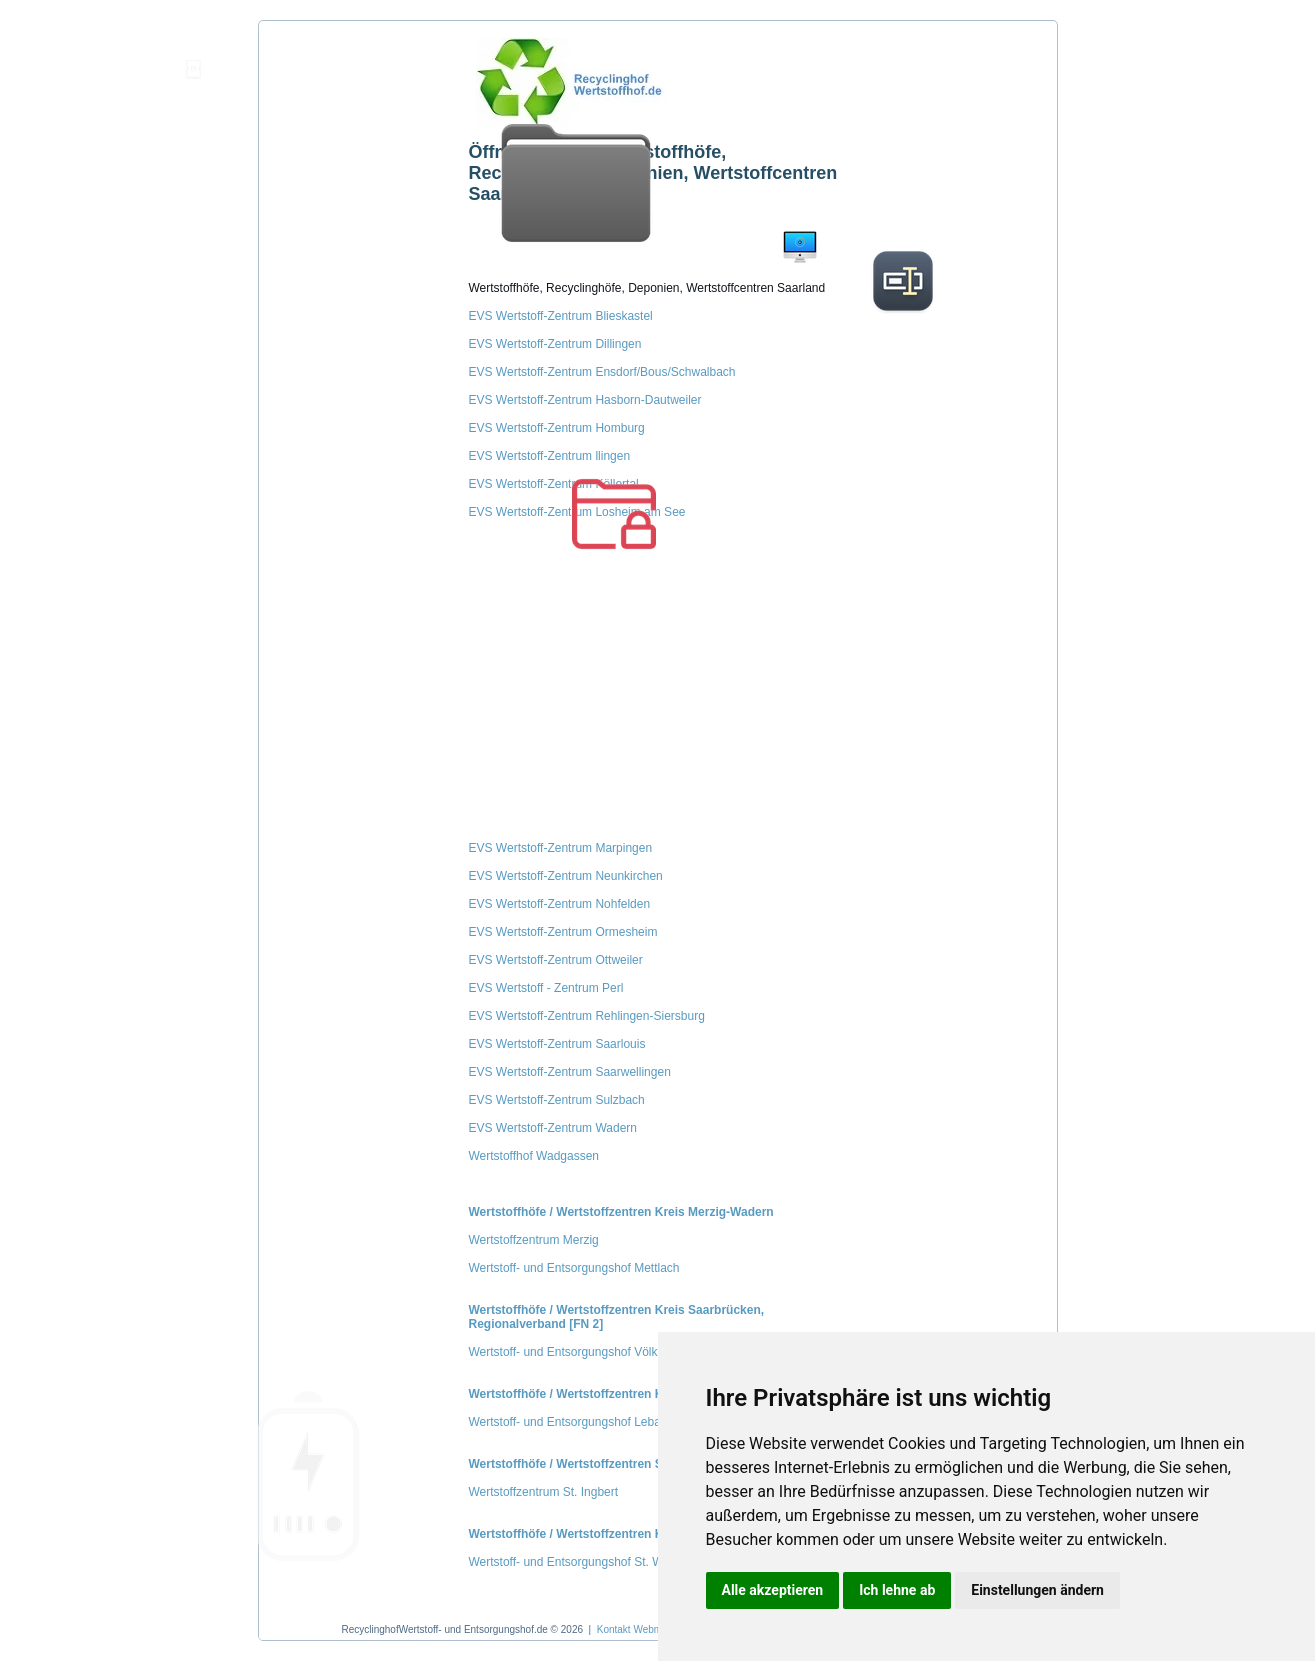 This screenshot has height=1661, width=1315. Describe the element at coordinates (614, 514) in the screenshot. I see `encrypted vault folder access error` at that location.